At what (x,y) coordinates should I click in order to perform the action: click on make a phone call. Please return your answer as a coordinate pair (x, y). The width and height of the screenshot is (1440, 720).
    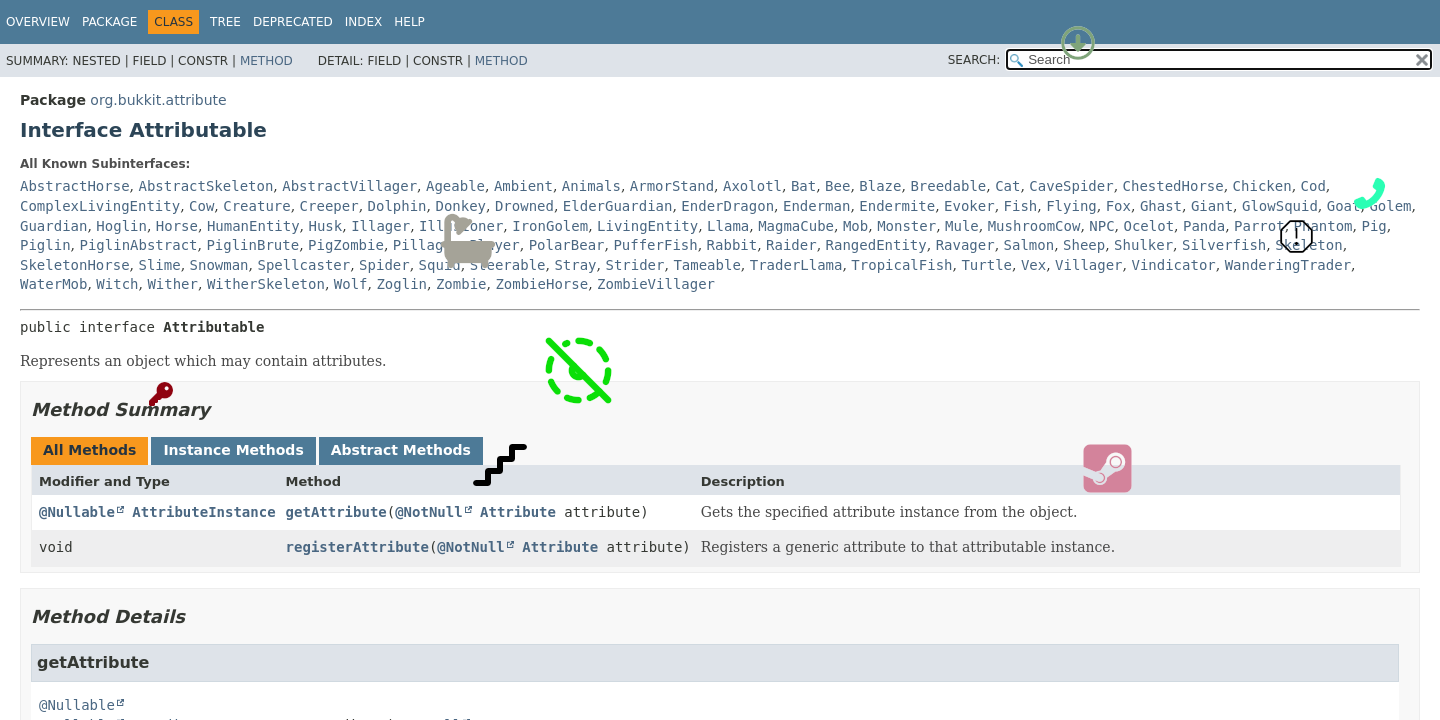
    Looking at the image, I should click on (1369, 193).